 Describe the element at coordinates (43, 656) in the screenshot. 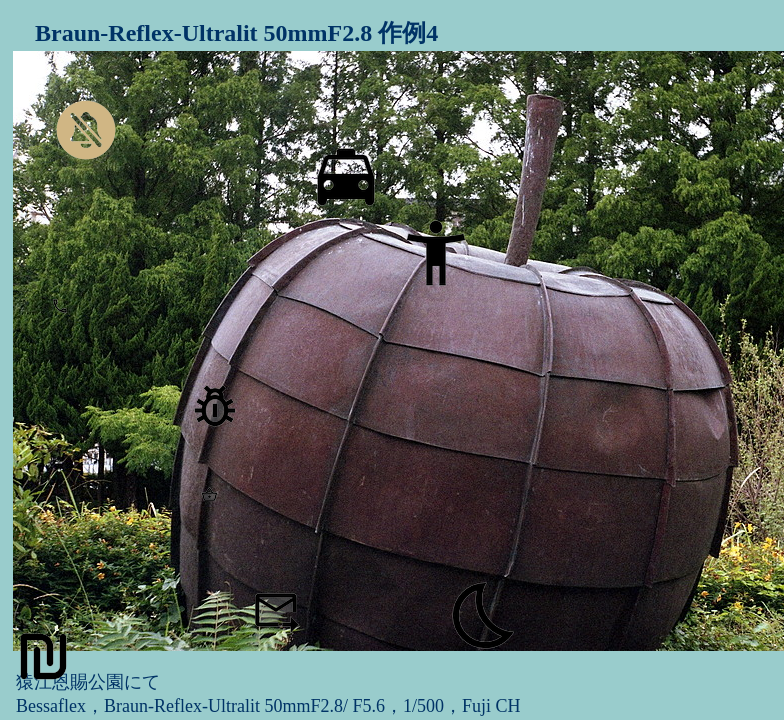

I see `indicates price or amount in Israeli shekels` at that location.